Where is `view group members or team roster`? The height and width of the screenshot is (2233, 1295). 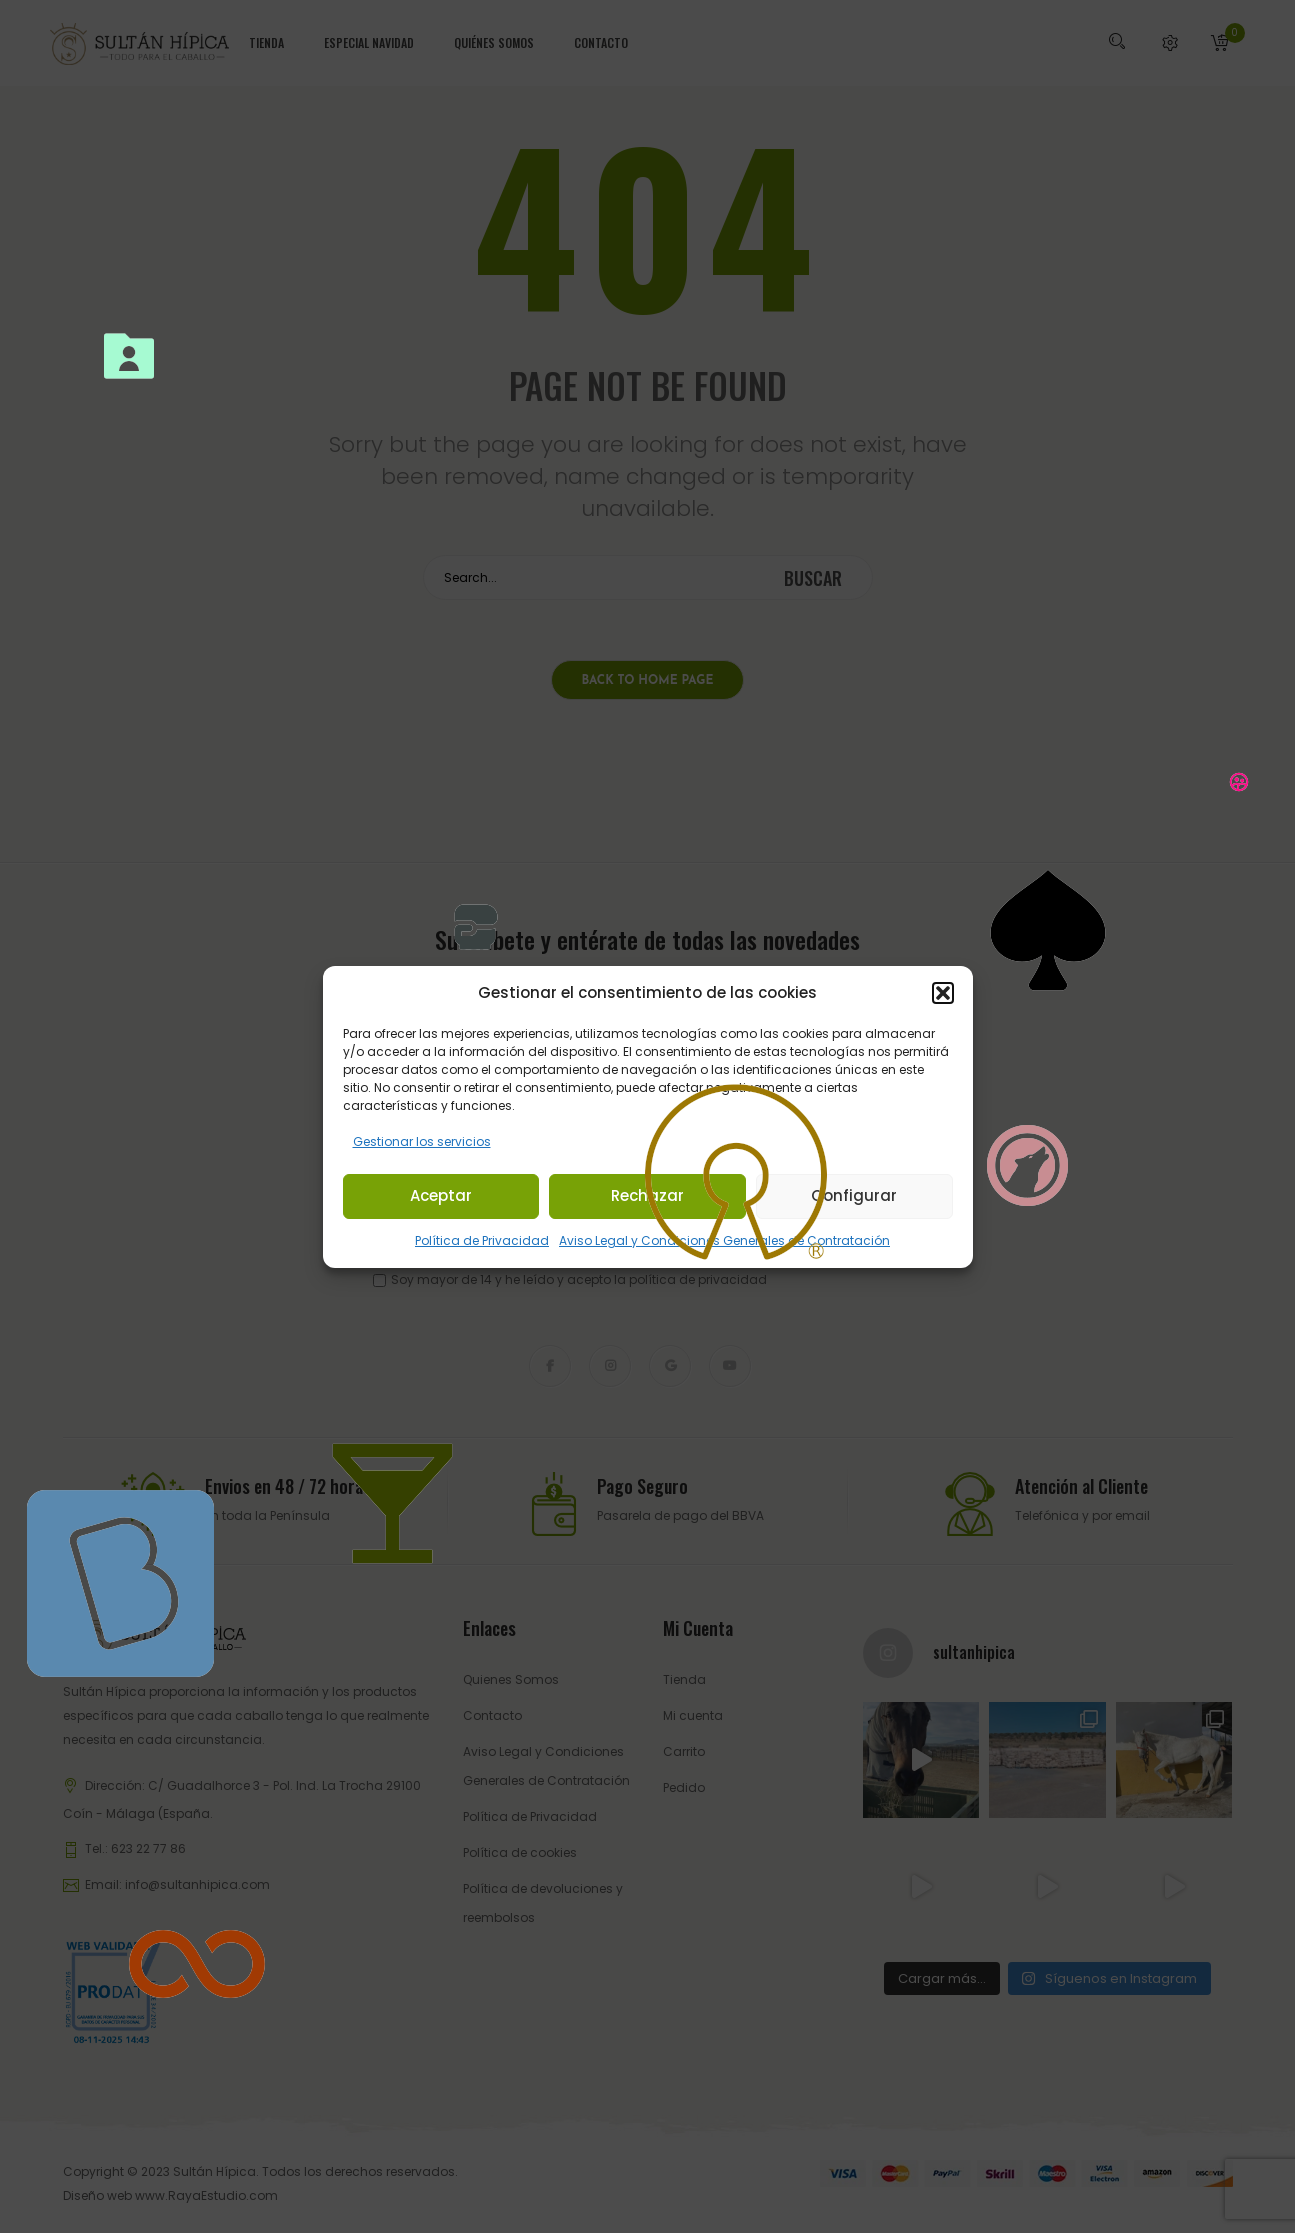 view group members or team roster is located at coordinates (1239, 782).